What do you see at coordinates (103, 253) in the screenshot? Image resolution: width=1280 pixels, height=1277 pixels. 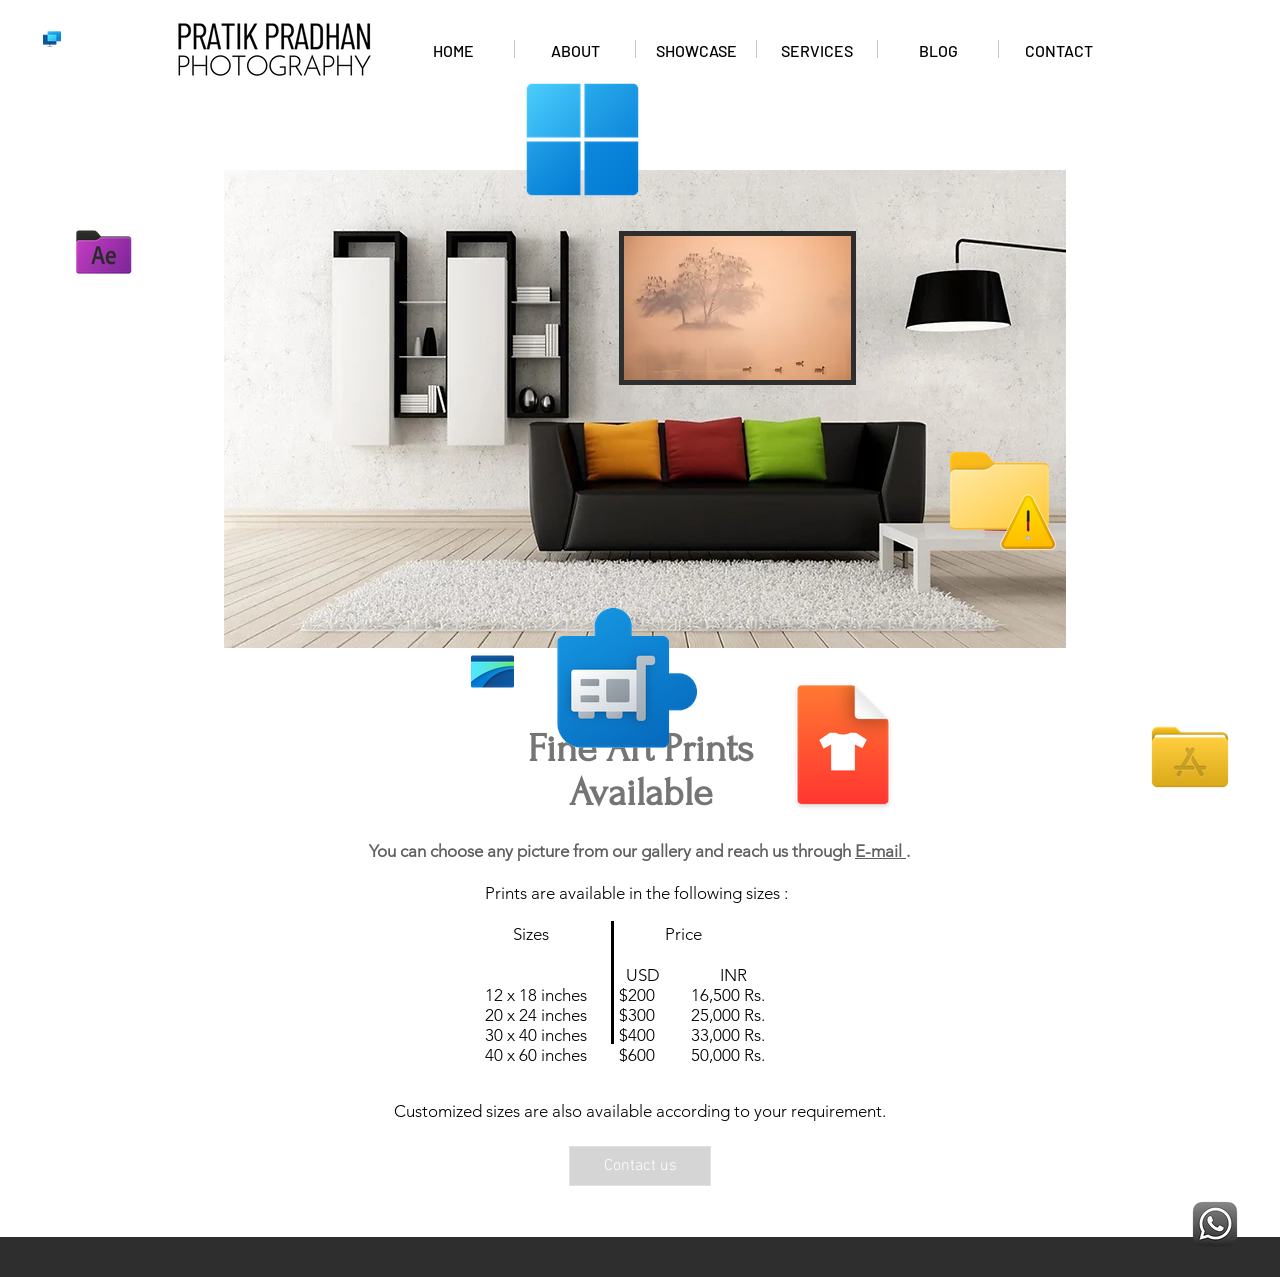 I see `folder containing Adobe After Effects project files` at bounding box center [103, 253].